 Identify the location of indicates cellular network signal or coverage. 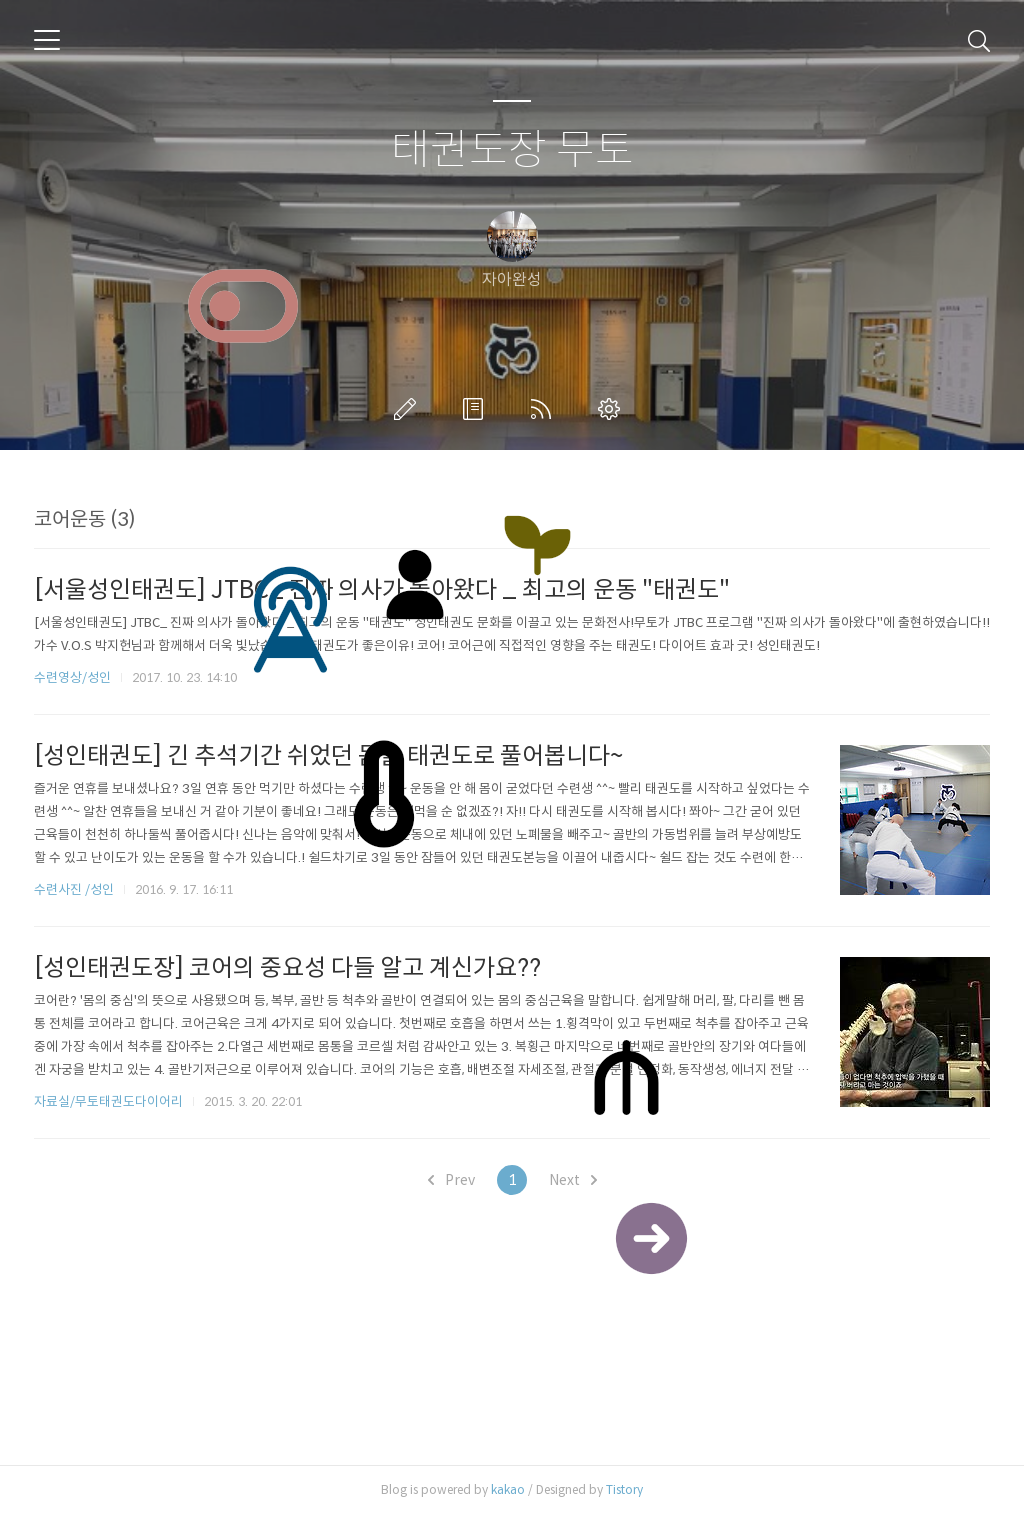
(290, 621).